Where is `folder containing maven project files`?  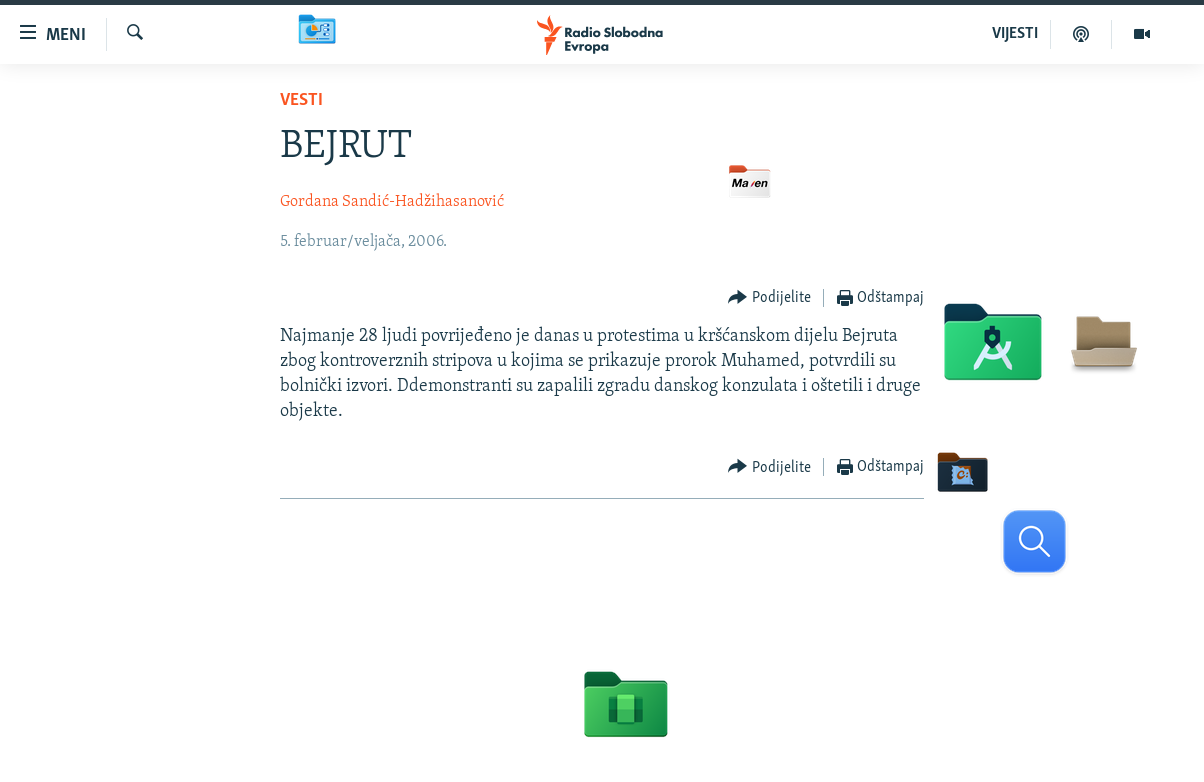
folder containing maven project files is located at coordinates (749, 182).